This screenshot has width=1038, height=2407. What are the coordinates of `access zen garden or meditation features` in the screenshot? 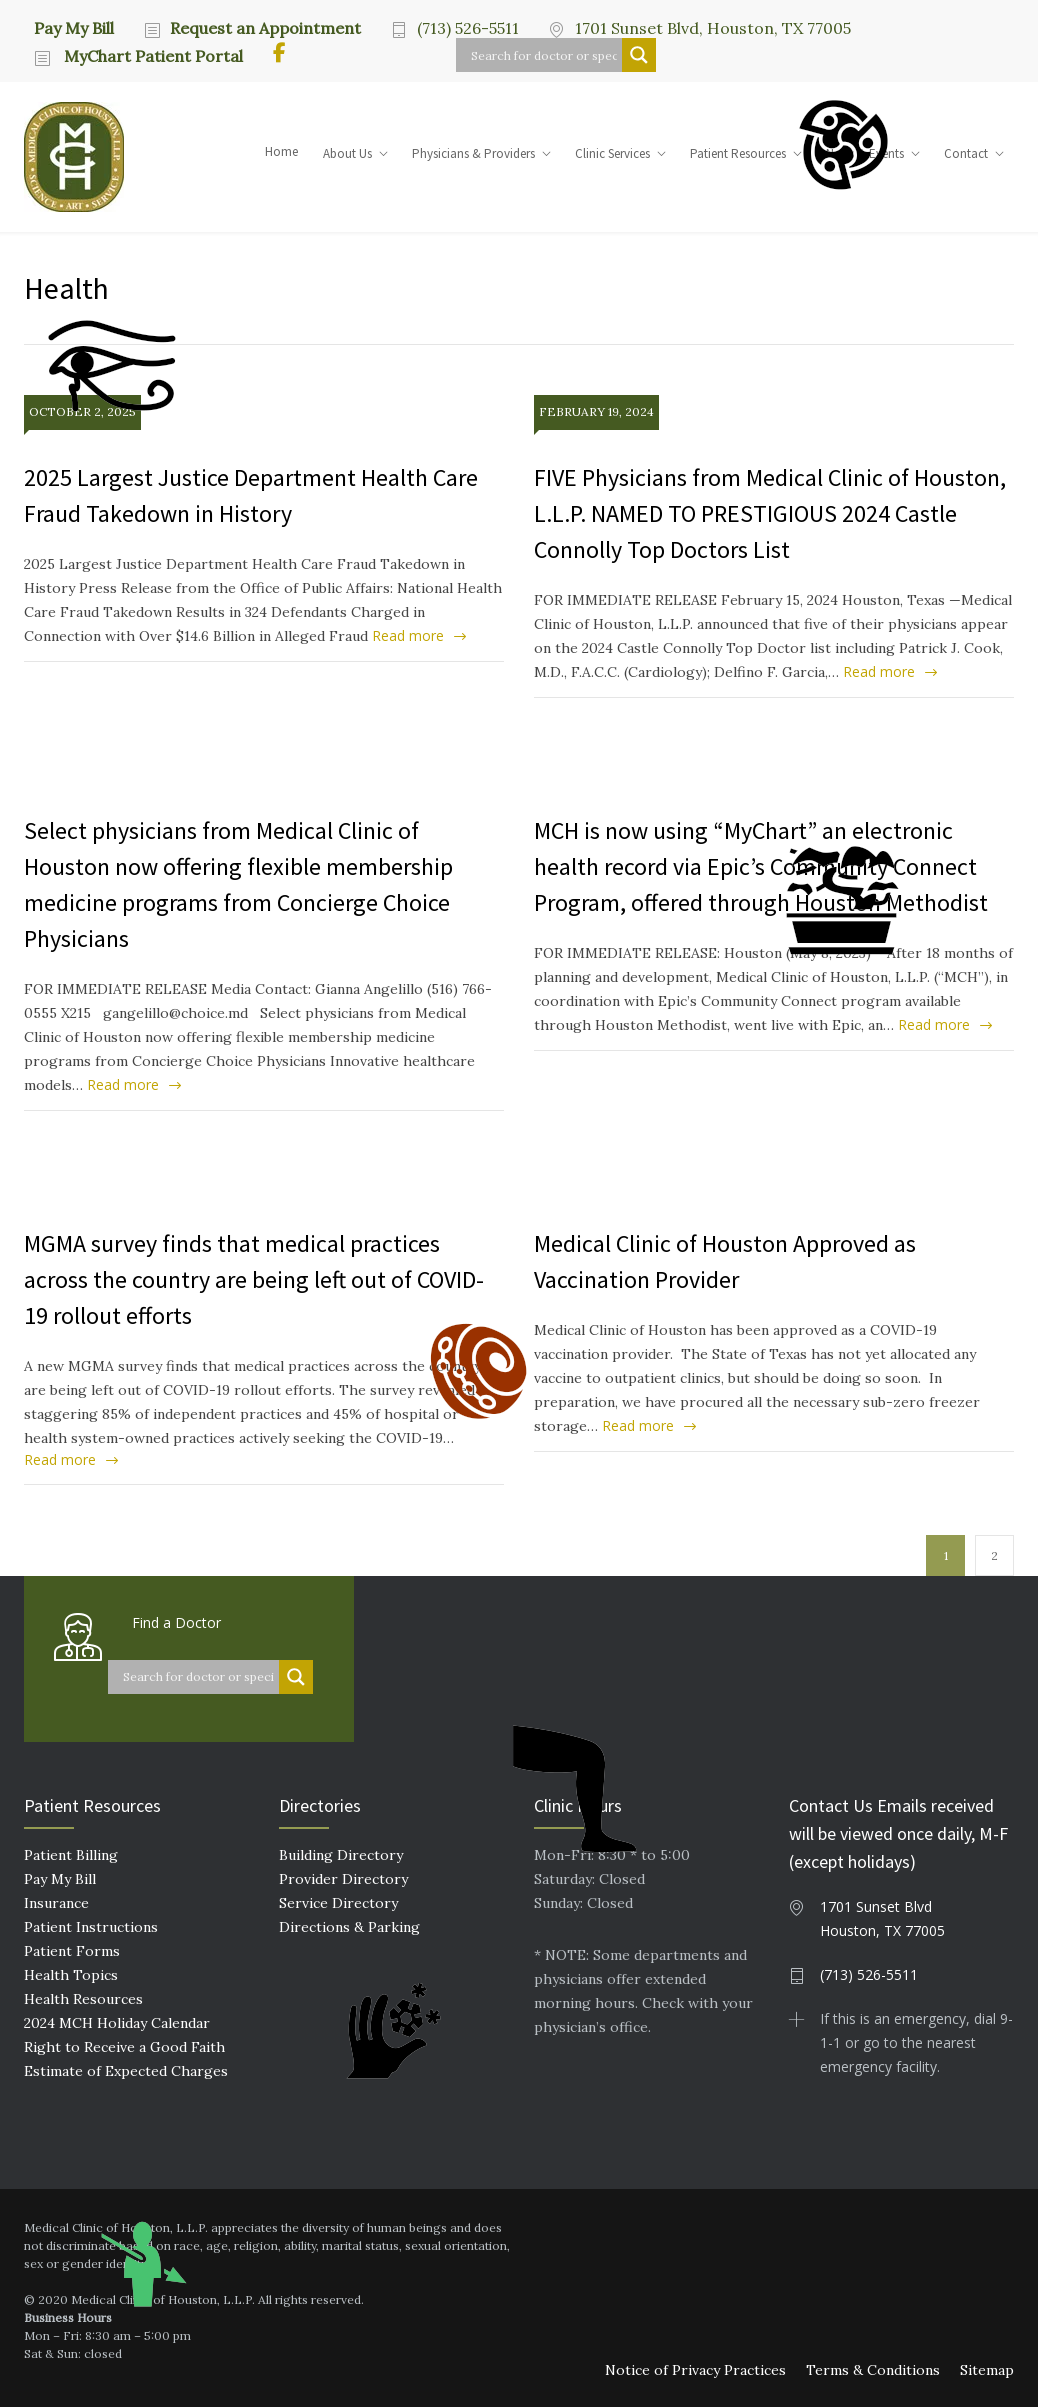 It's located at (841, 900).